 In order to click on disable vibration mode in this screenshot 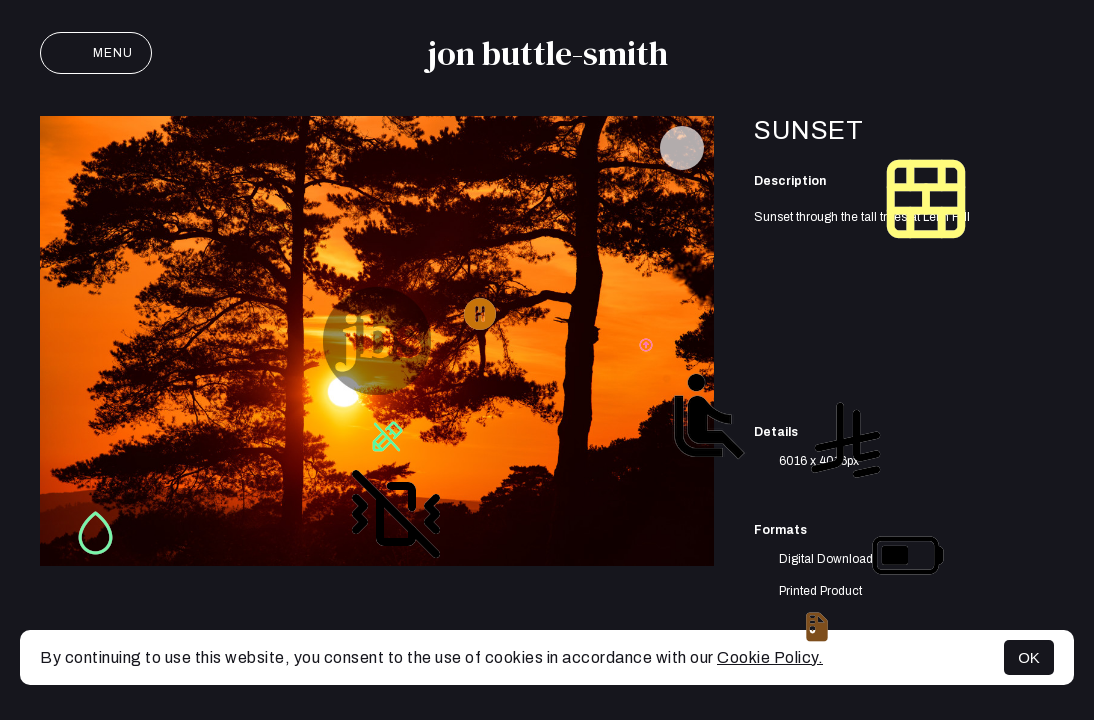, I will do `click(396, 514)`.